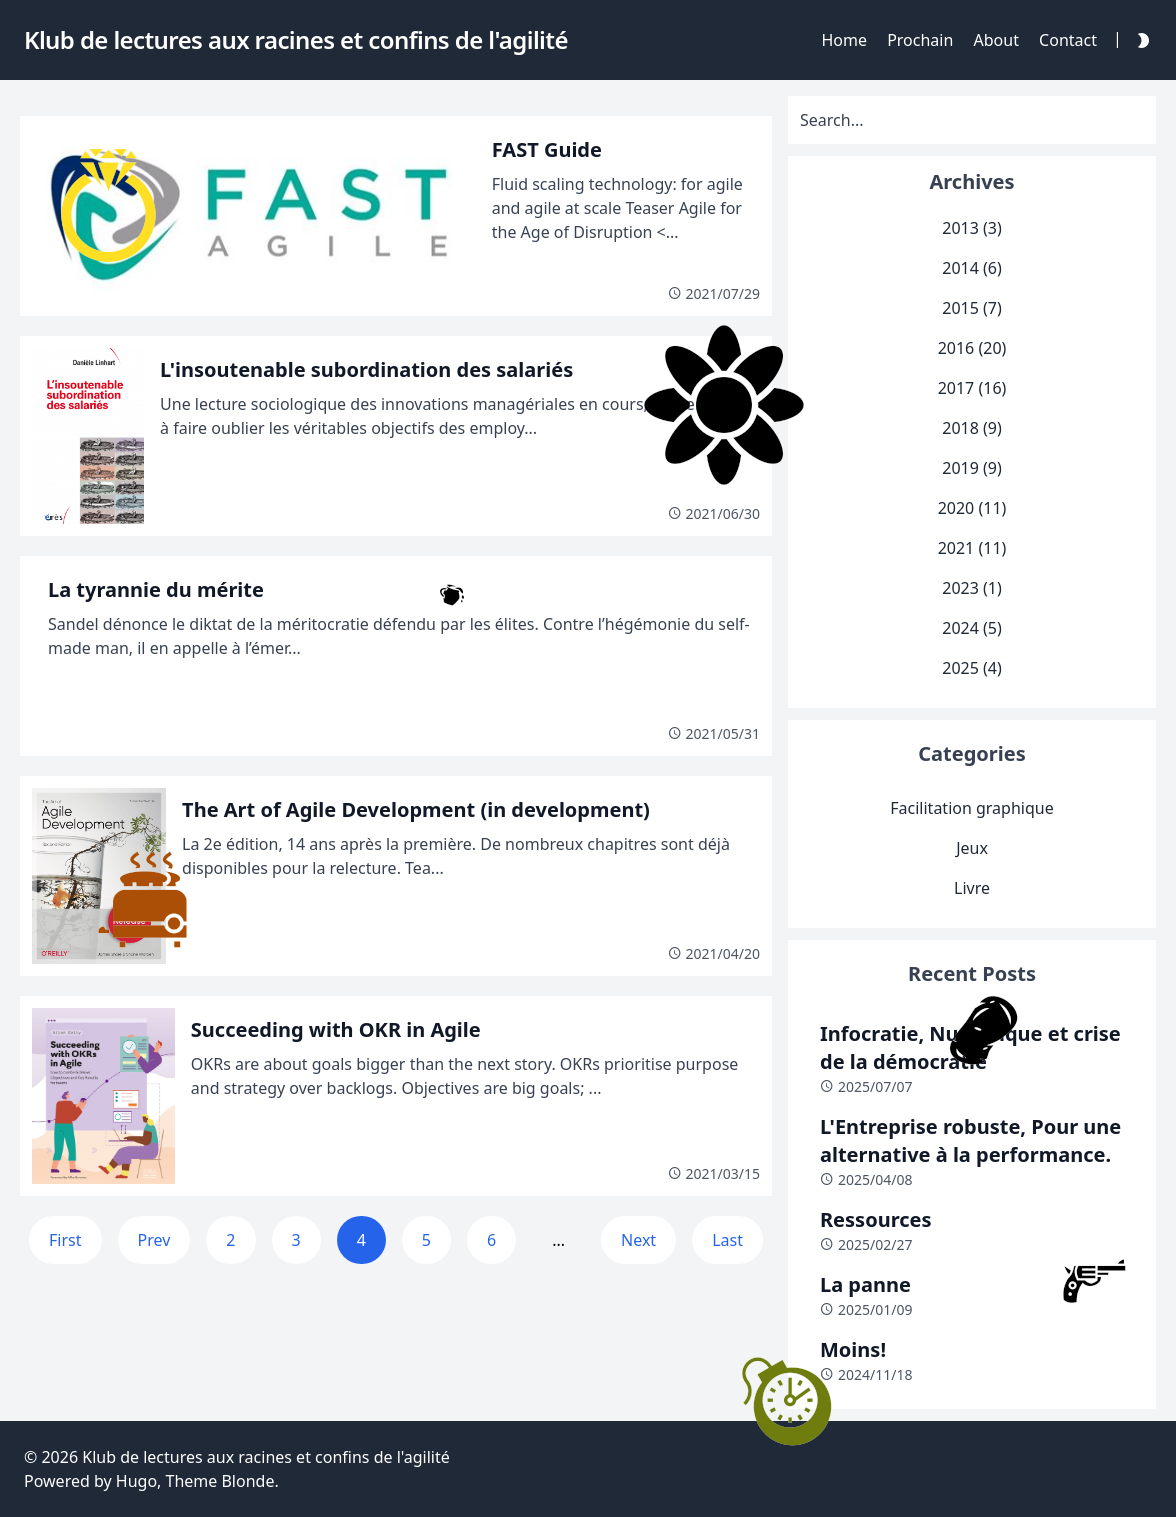  What do you see at coordinates (786, 1400) in the screenshot?
I see `indicates a timed event or countdown` at bounding box center [786, 1400].